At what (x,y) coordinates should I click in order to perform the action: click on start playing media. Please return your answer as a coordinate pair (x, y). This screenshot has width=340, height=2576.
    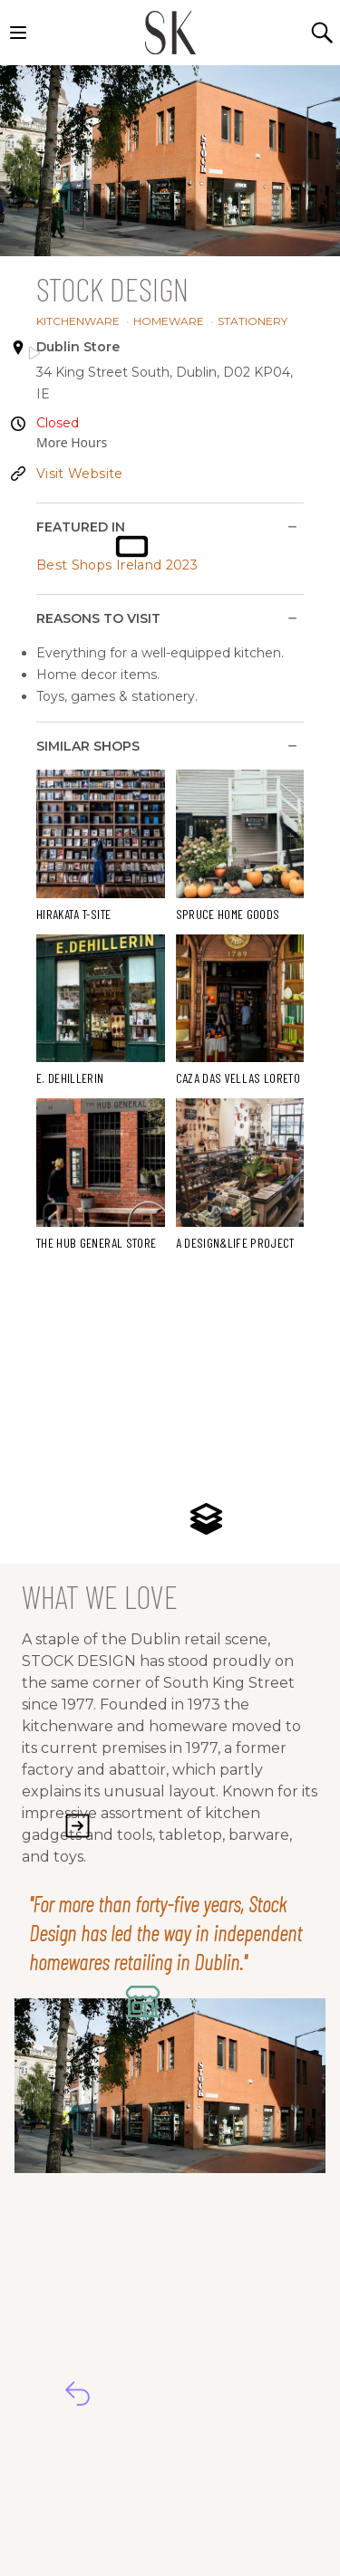
    Looking at the image, I should click on (34, 353).